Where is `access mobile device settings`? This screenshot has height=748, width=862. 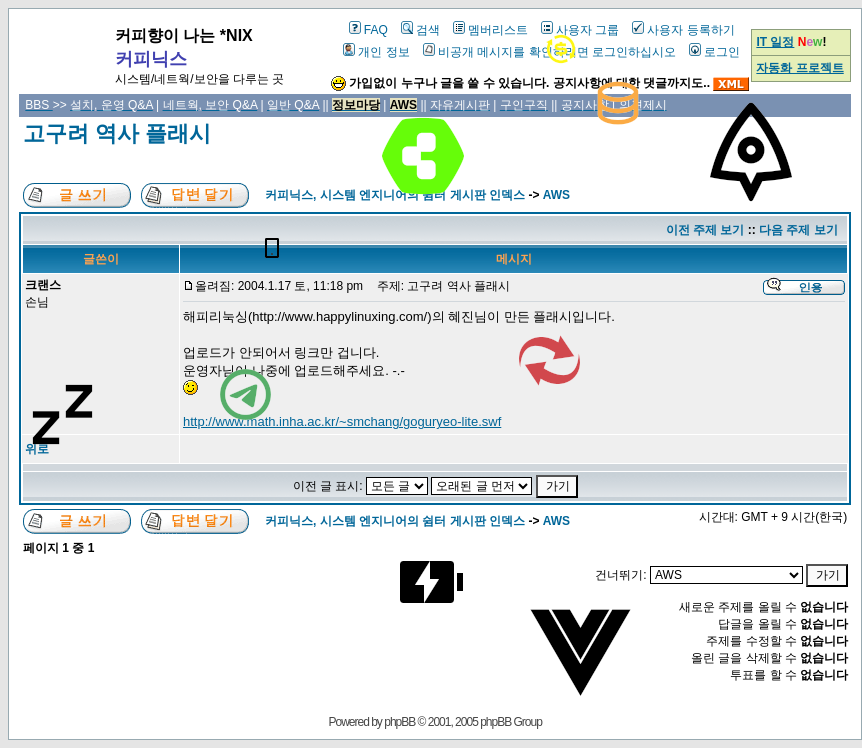
access mobile device settings is located at coordinates (272, 248).